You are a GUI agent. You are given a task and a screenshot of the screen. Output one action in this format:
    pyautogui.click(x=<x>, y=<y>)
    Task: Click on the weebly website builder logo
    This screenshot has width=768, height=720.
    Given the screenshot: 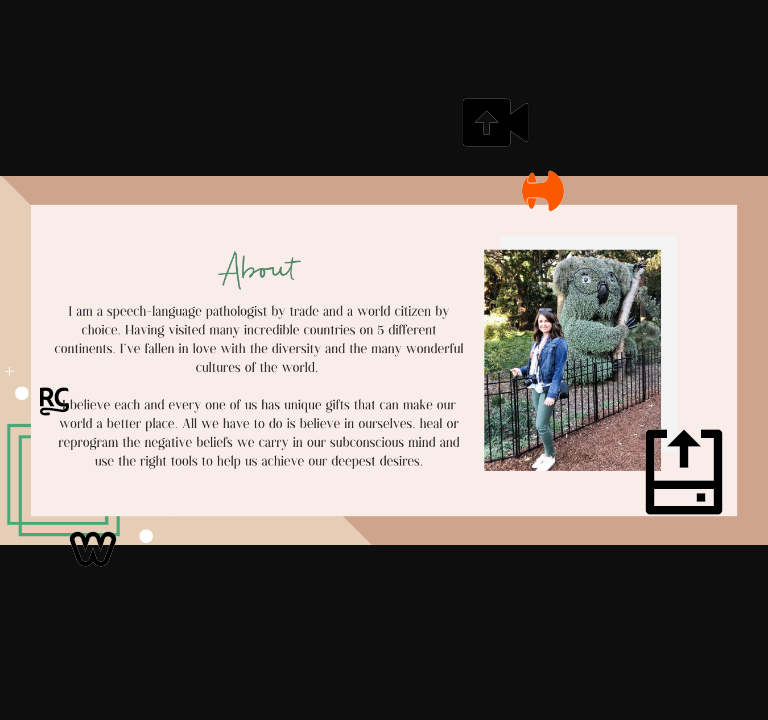 What is the action you would take?
    pyautogui.click(x=93, y=549)
    